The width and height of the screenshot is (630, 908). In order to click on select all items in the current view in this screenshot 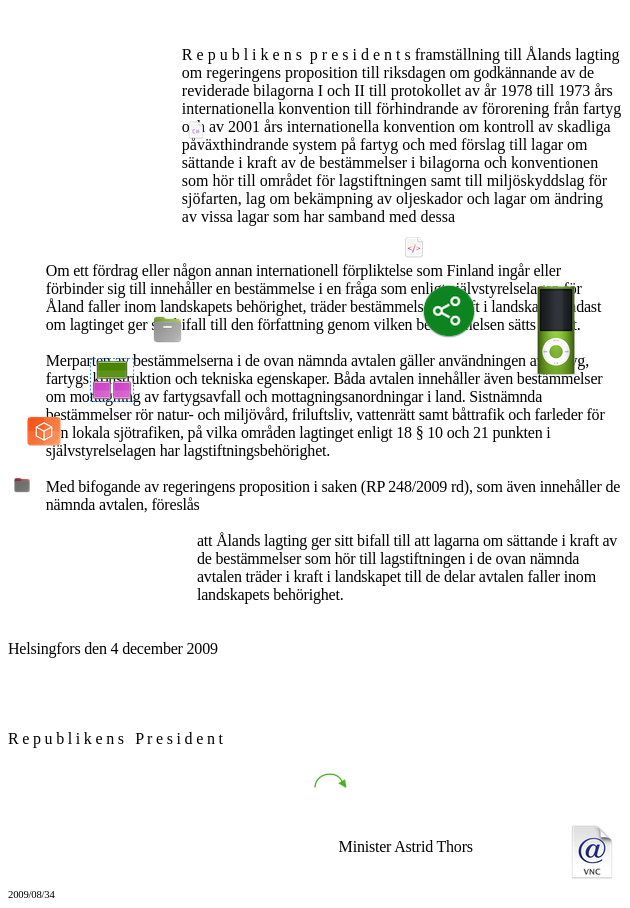, I will do `click(112, 380)`.